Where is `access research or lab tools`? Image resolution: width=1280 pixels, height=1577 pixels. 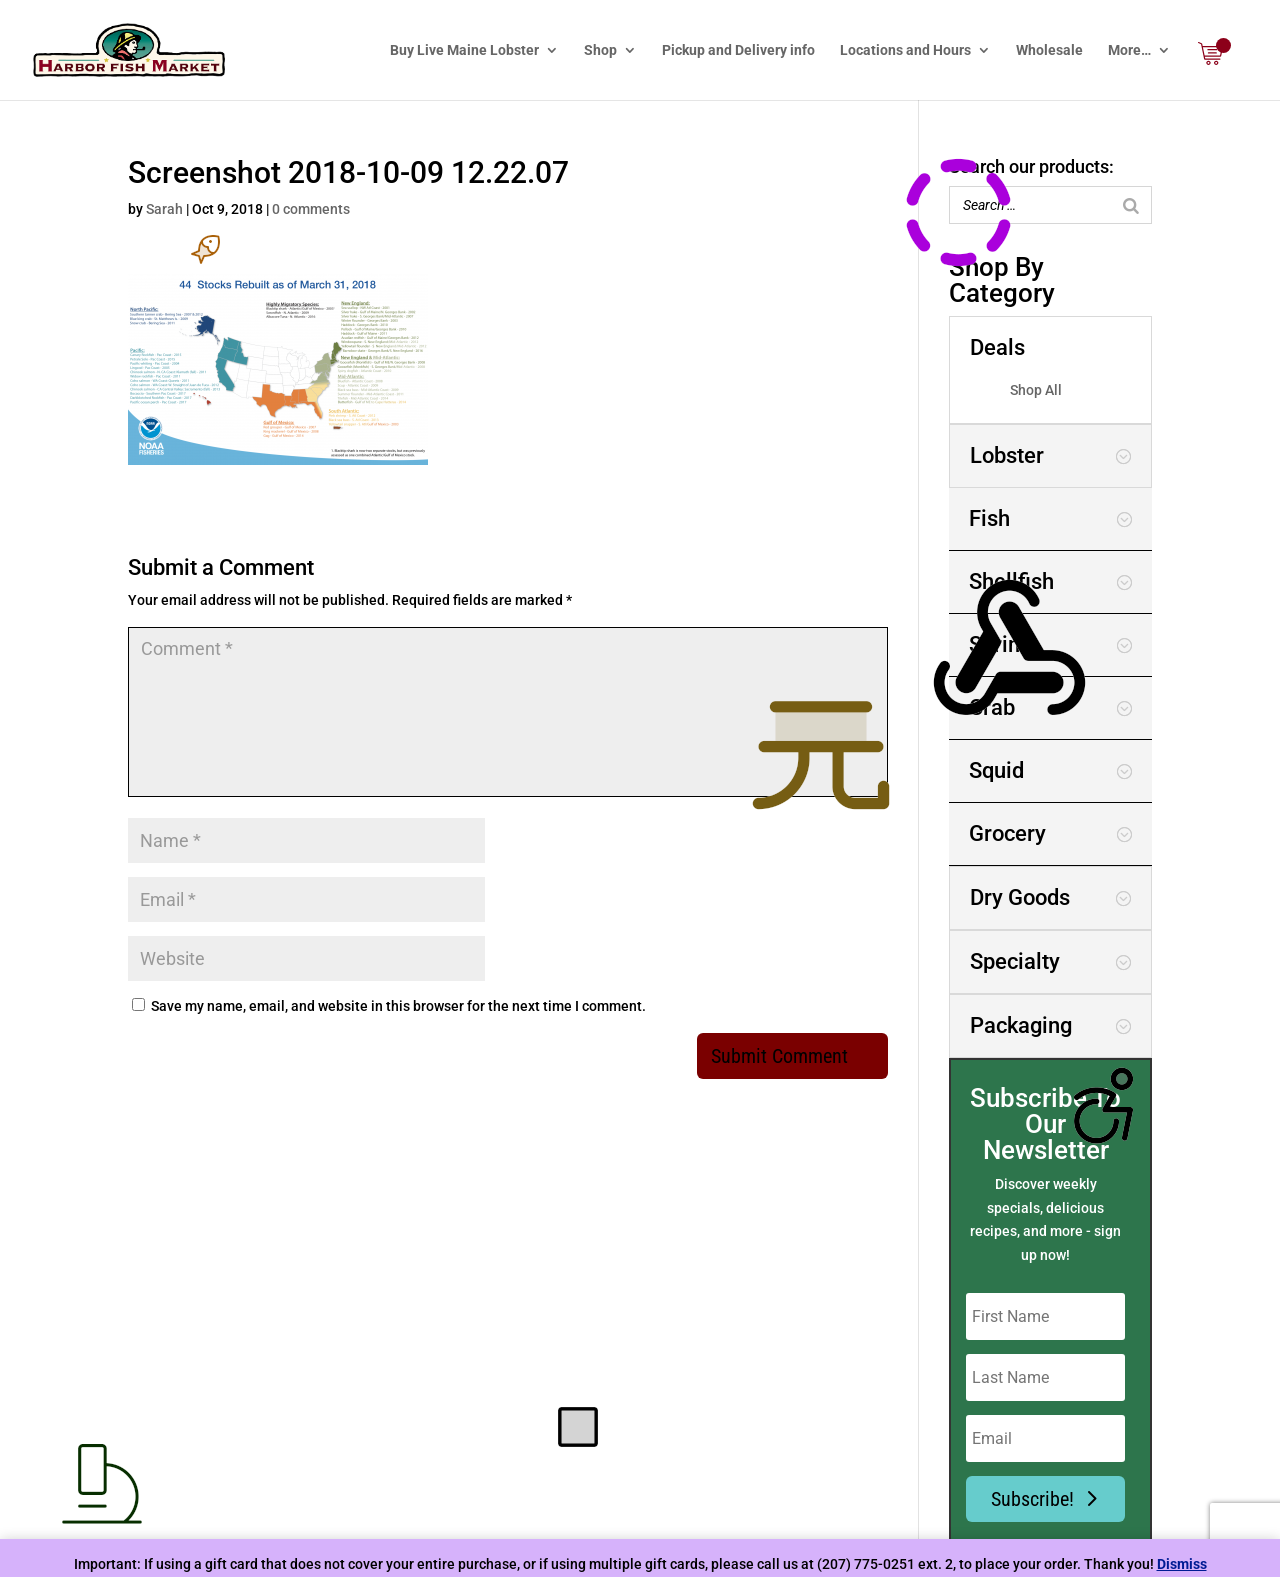 access research or lab tools is located at coordinates (102, 1487).